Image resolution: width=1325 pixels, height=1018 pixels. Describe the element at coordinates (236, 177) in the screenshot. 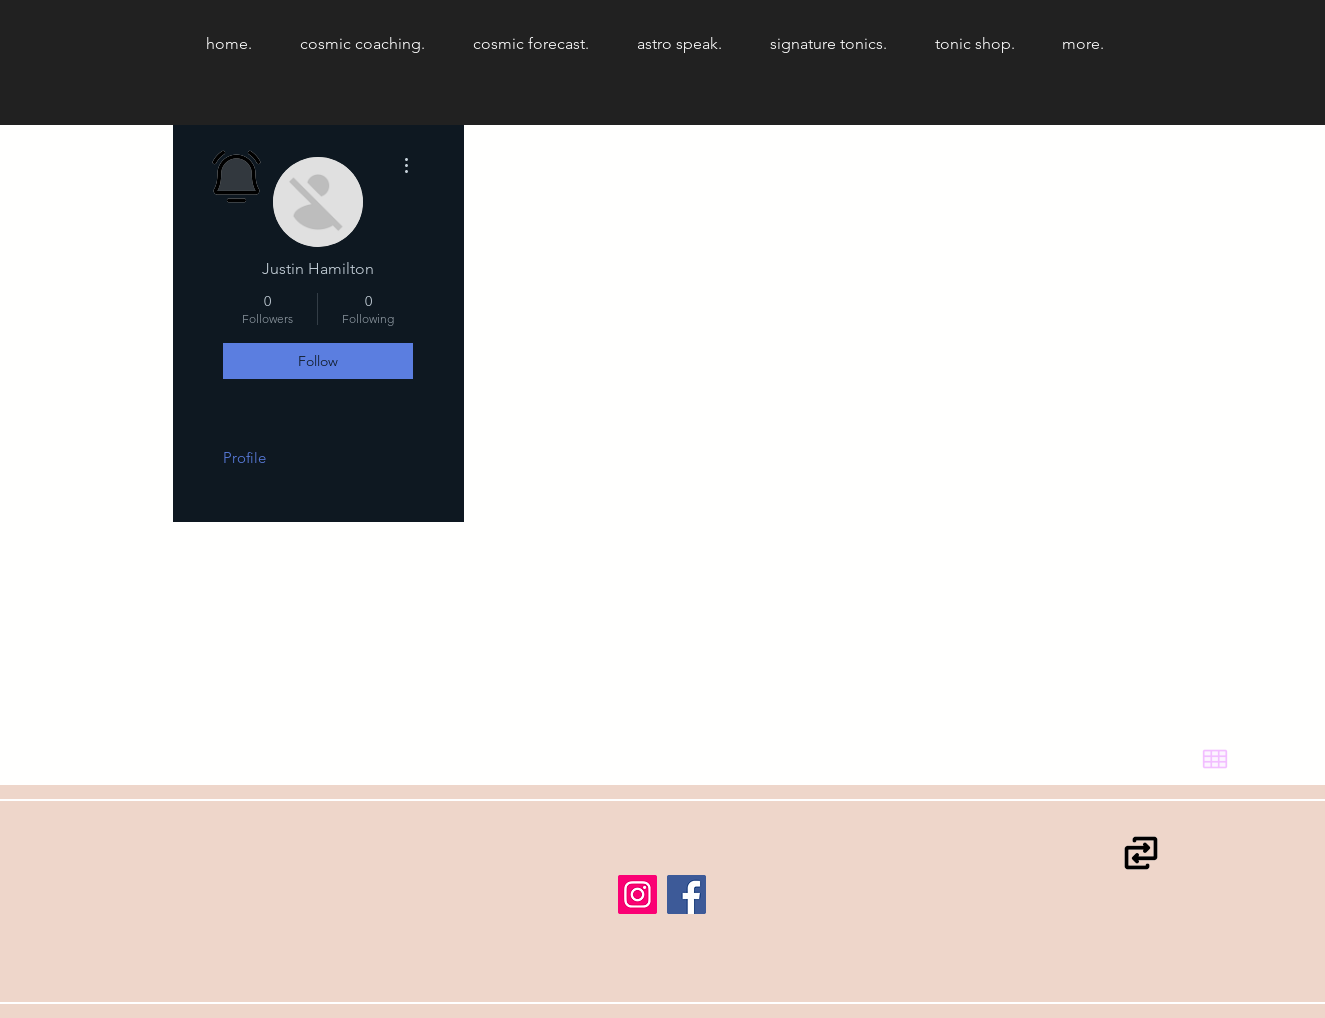

I see `indicates new notifications or alerts` at that location.